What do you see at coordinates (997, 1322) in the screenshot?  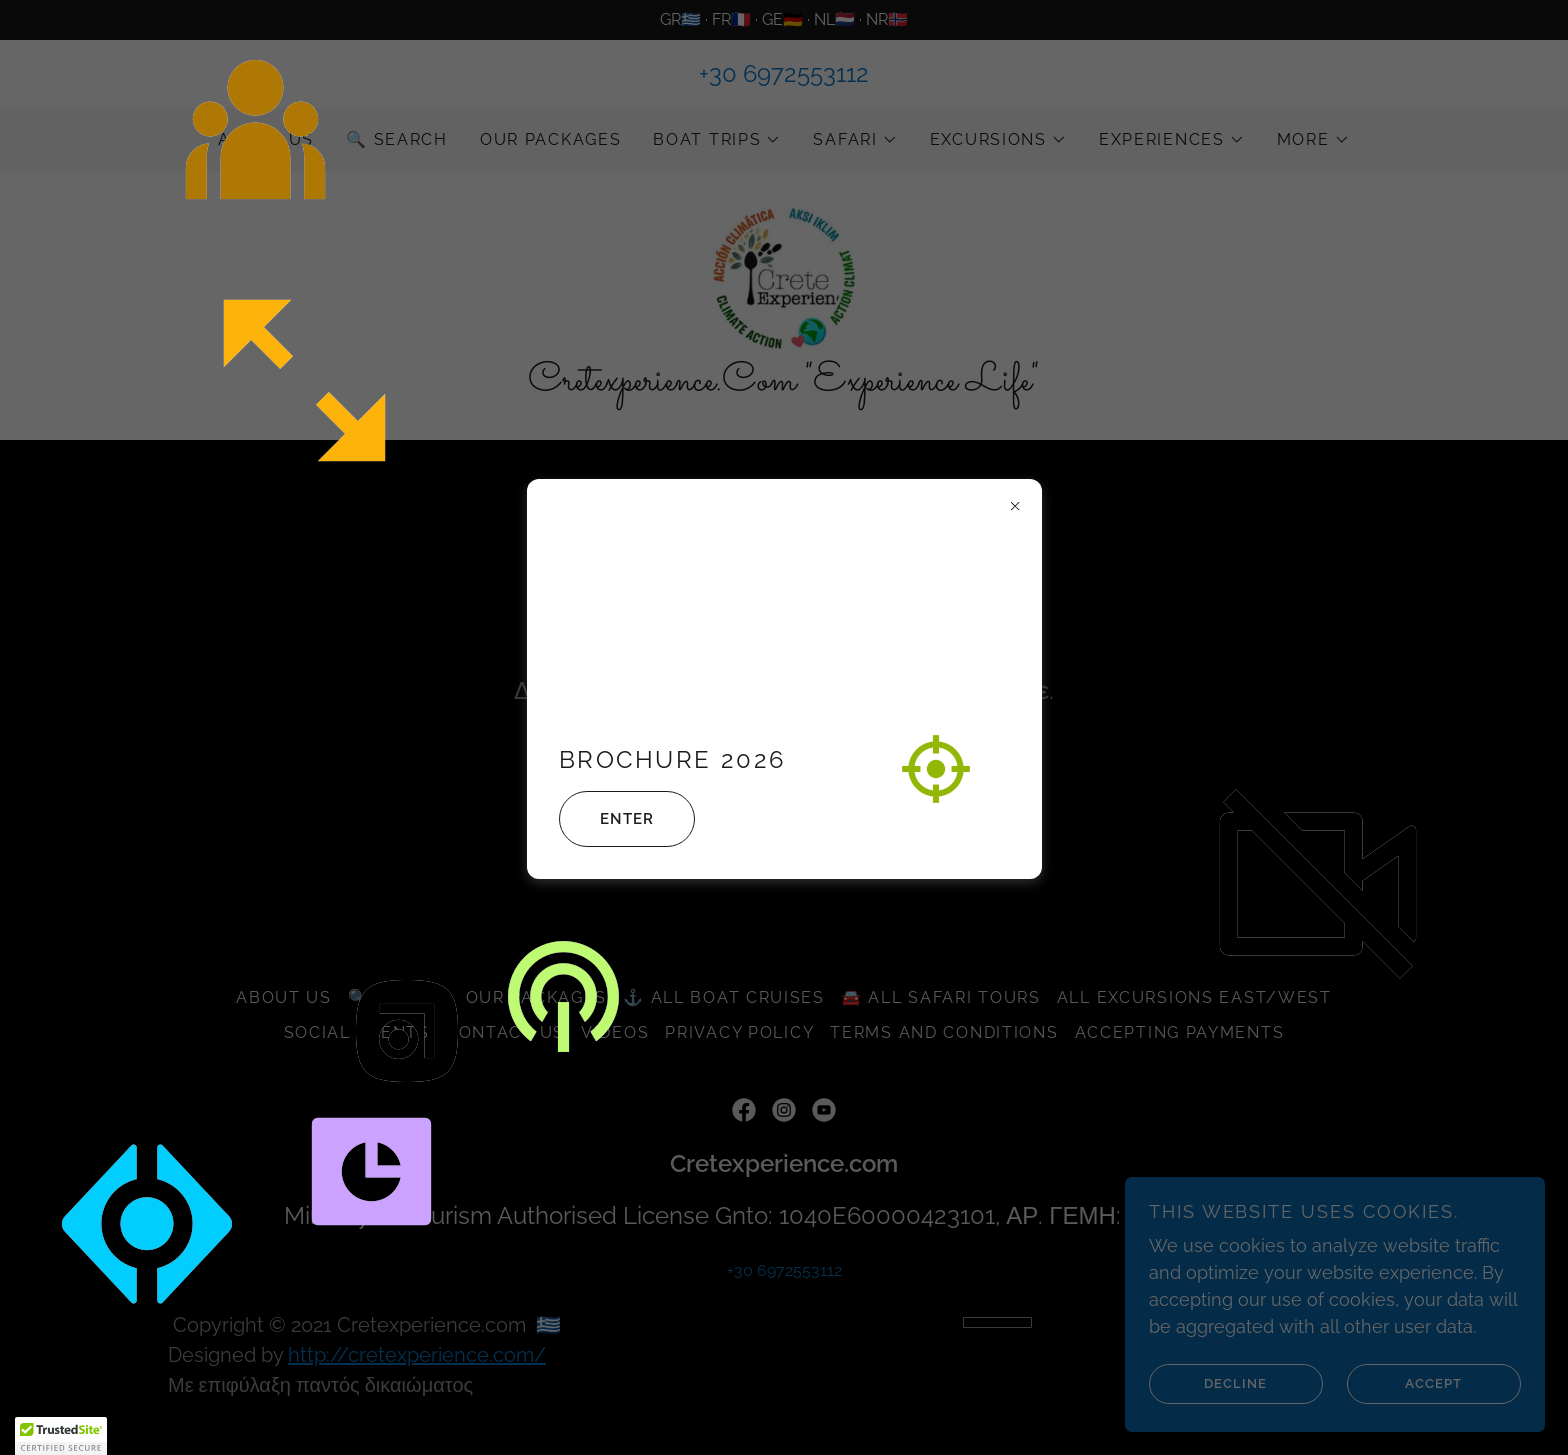 I see `remove or subtract an item` at bounding box center [997, 1322].